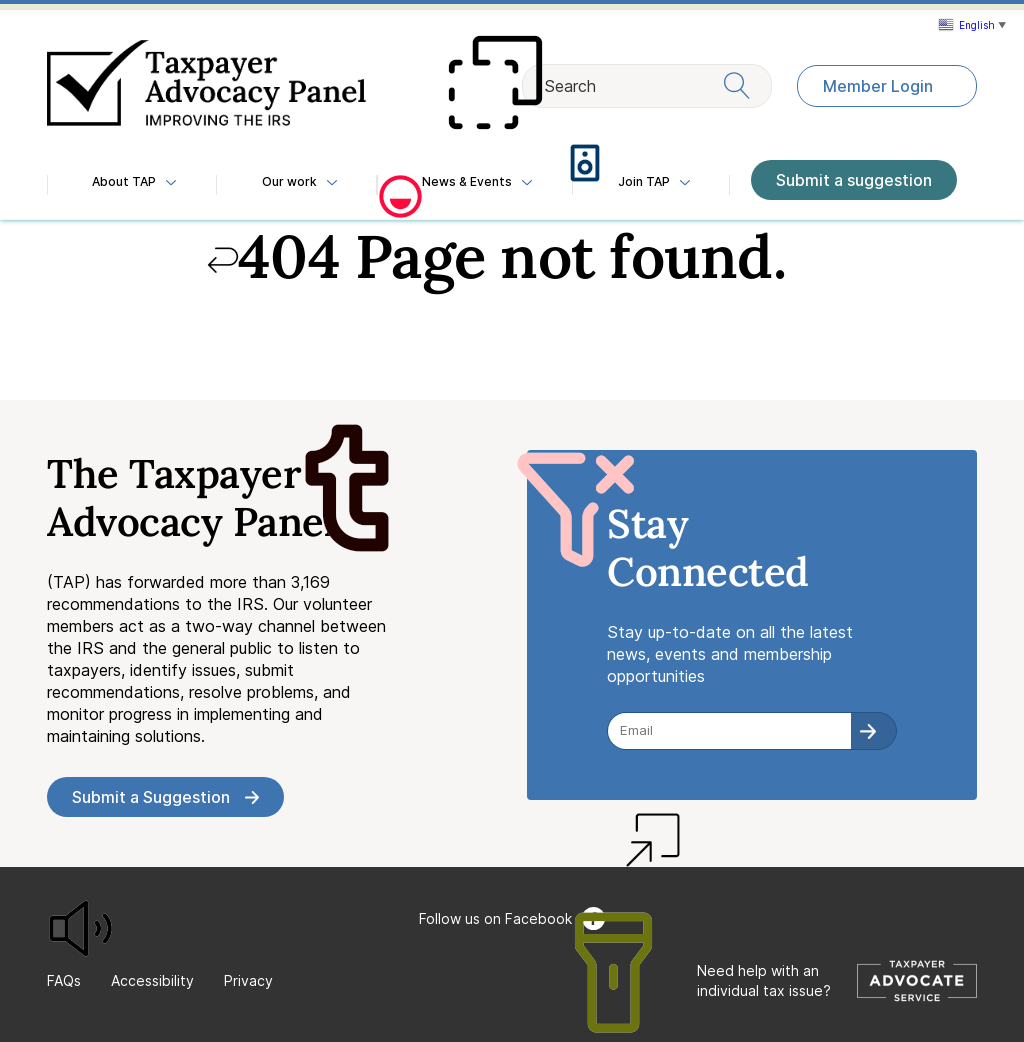  What do you see at coordinates (577, 507) in the screenshot?
I see `clear all active filters` at bounding box center [577, 507].